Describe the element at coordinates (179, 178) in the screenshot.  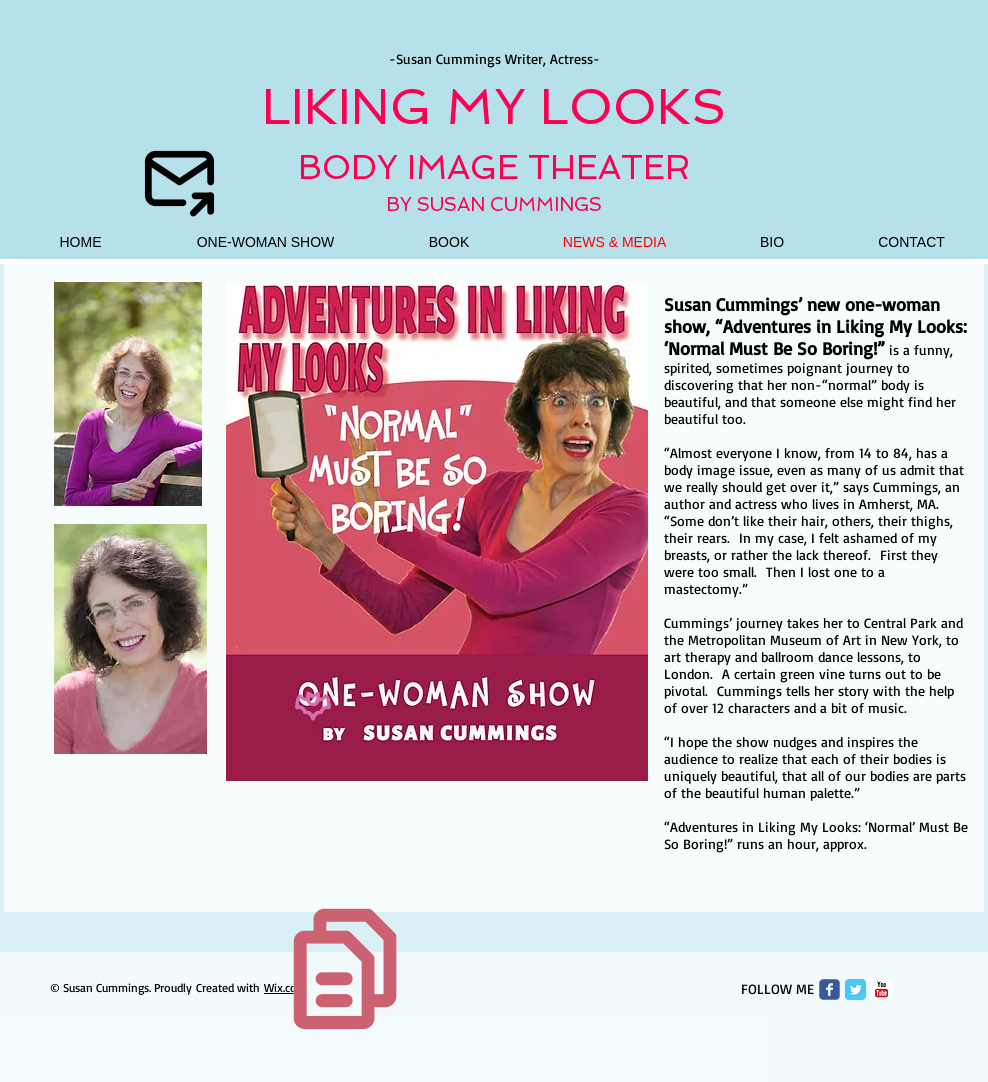
I see `share this email with others` at that location.